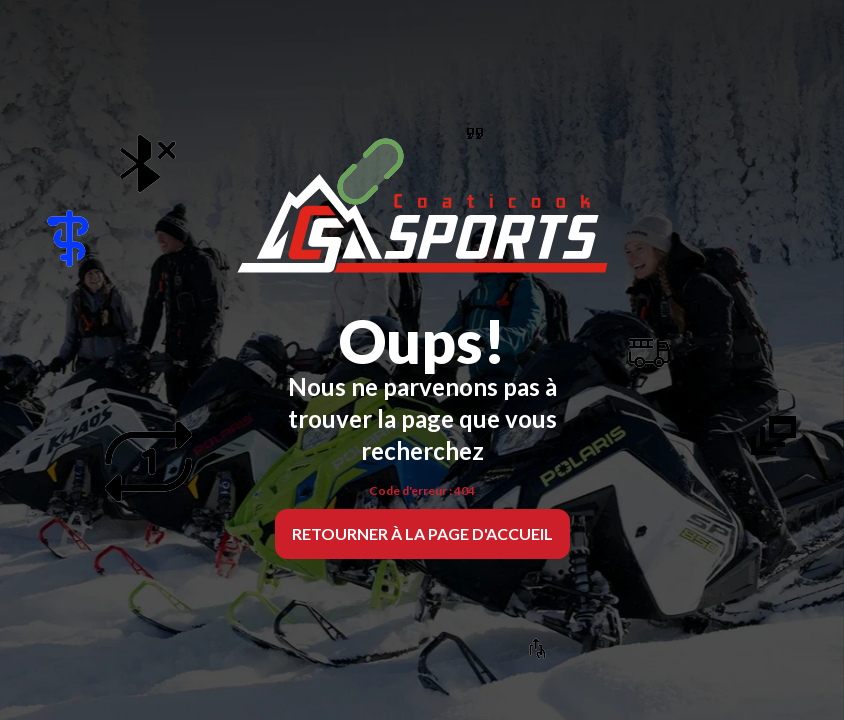 The height and width of the screenshot is (720, 844). What do you see at coordinates (144, 163) in the screenshot?
I see `bluetooth connection disabled or unavailable` at bounding box center [144, 163].